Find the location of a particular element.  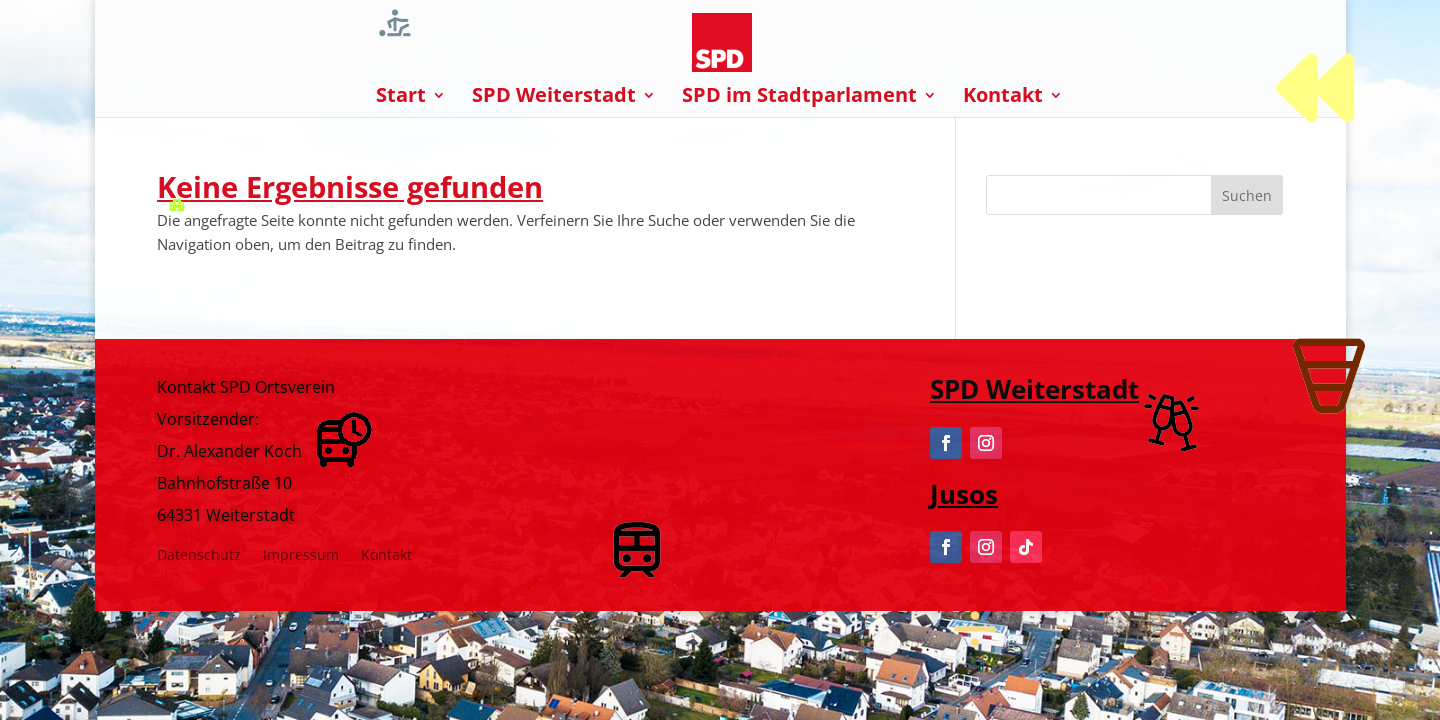

celebrate an achievement or milestone is located at coordinates (1172, 422).